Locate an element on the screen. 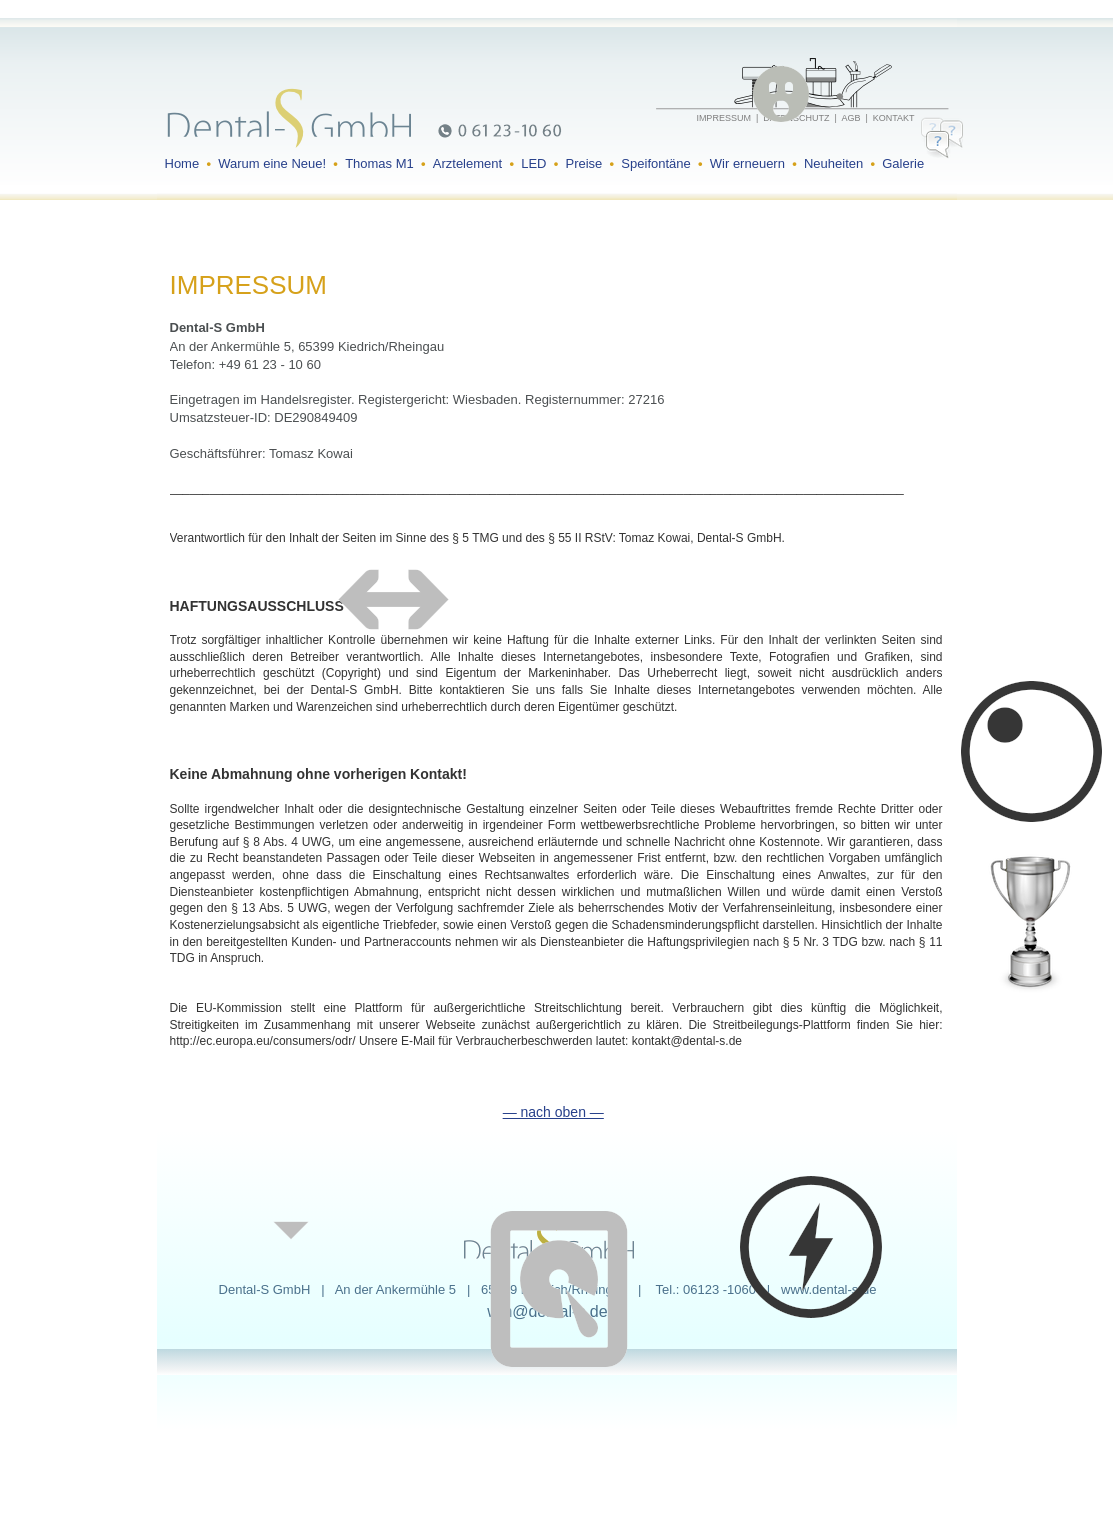  surprised reaction emoji is located at coordinates (781, 94).